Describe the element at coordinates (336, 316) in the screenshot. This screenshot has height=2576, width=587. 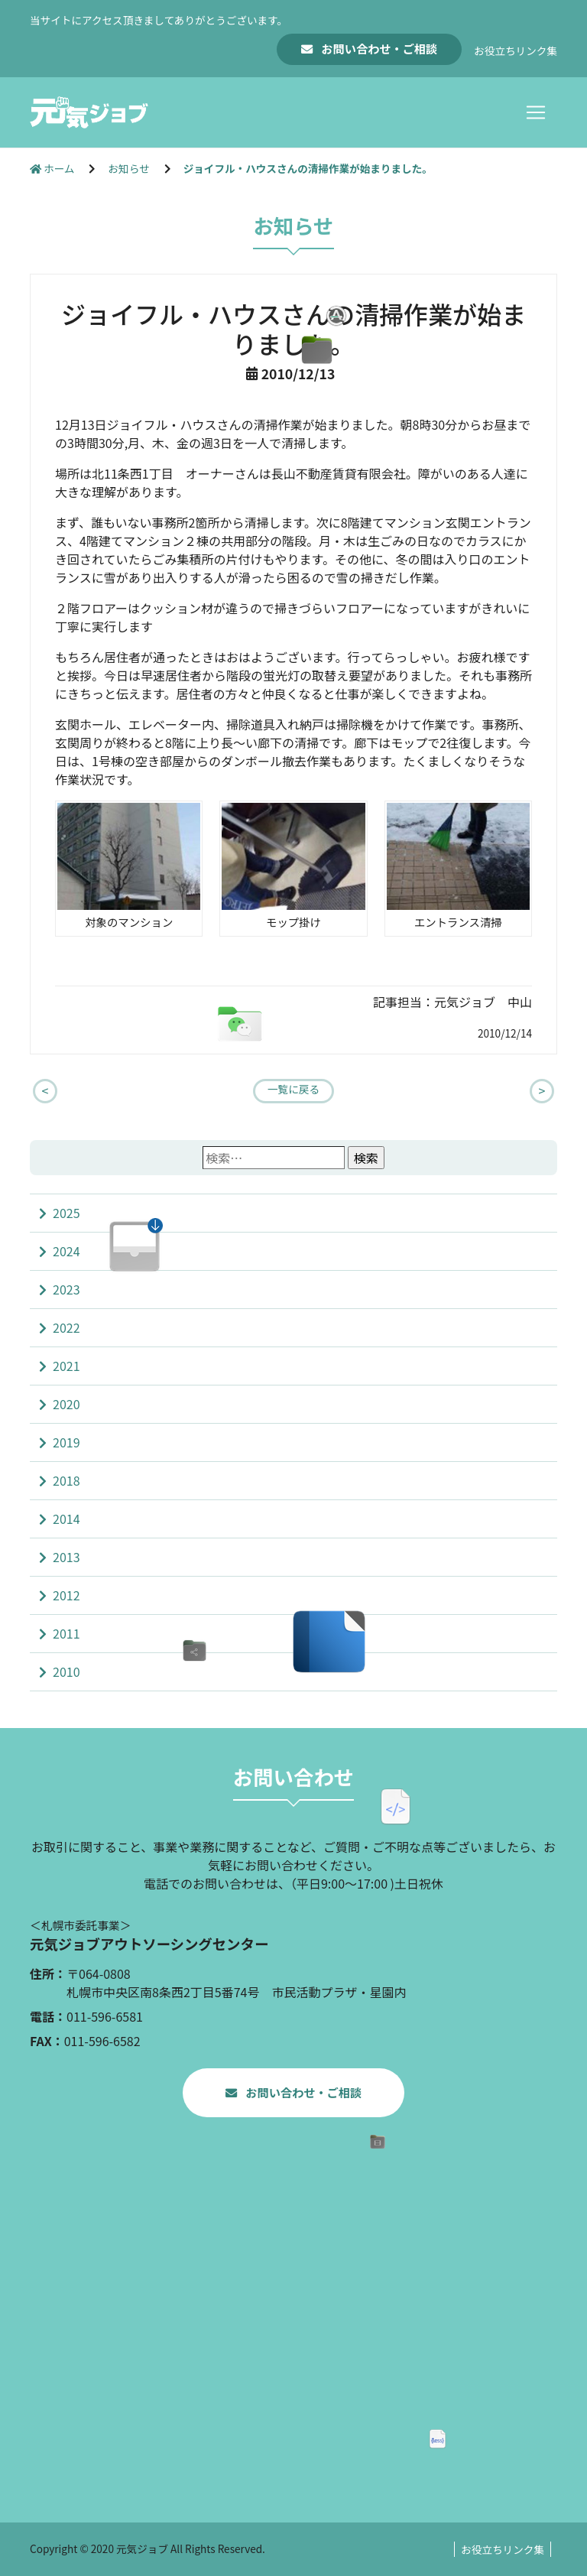
I see `check for available software updates` at that location.